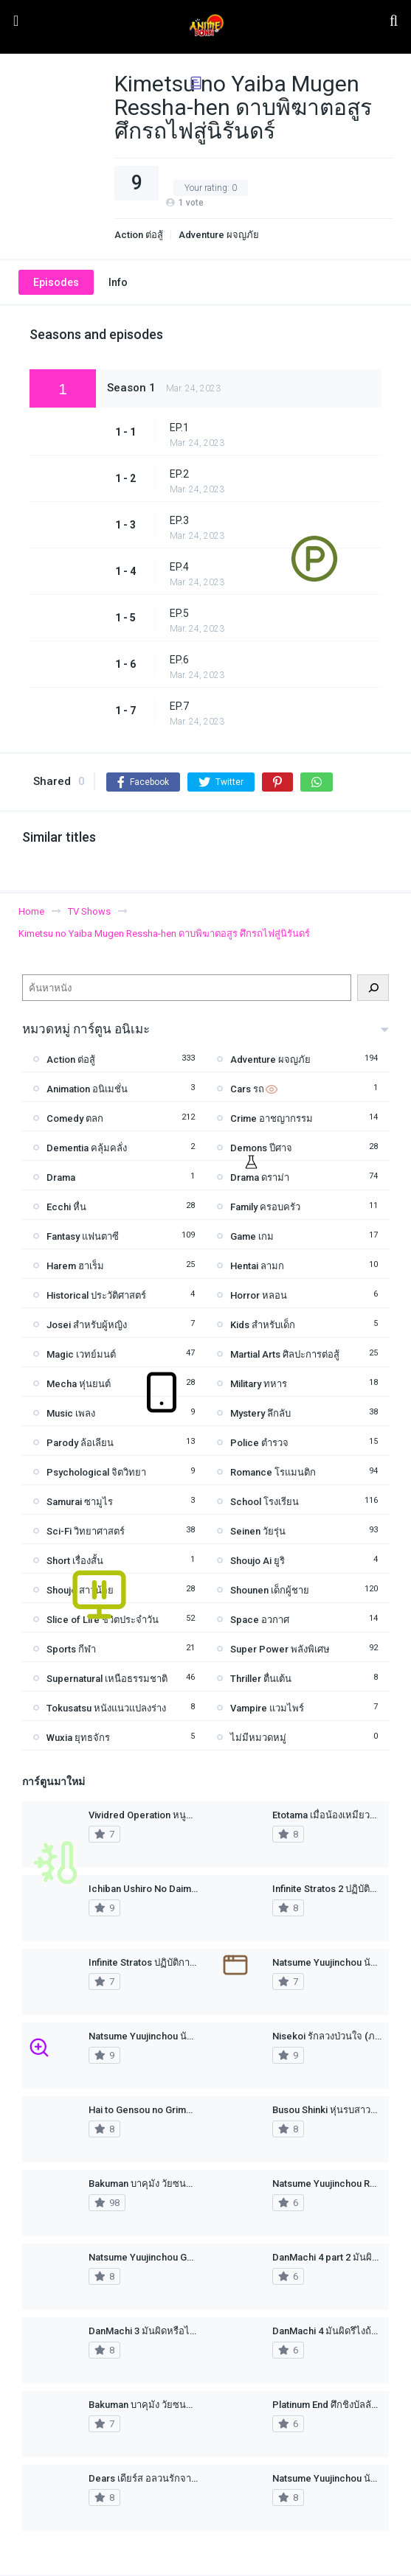 The height and width of the screenshot is (2576, 411). I want to click on open a book or reading view, so click(196, 83).